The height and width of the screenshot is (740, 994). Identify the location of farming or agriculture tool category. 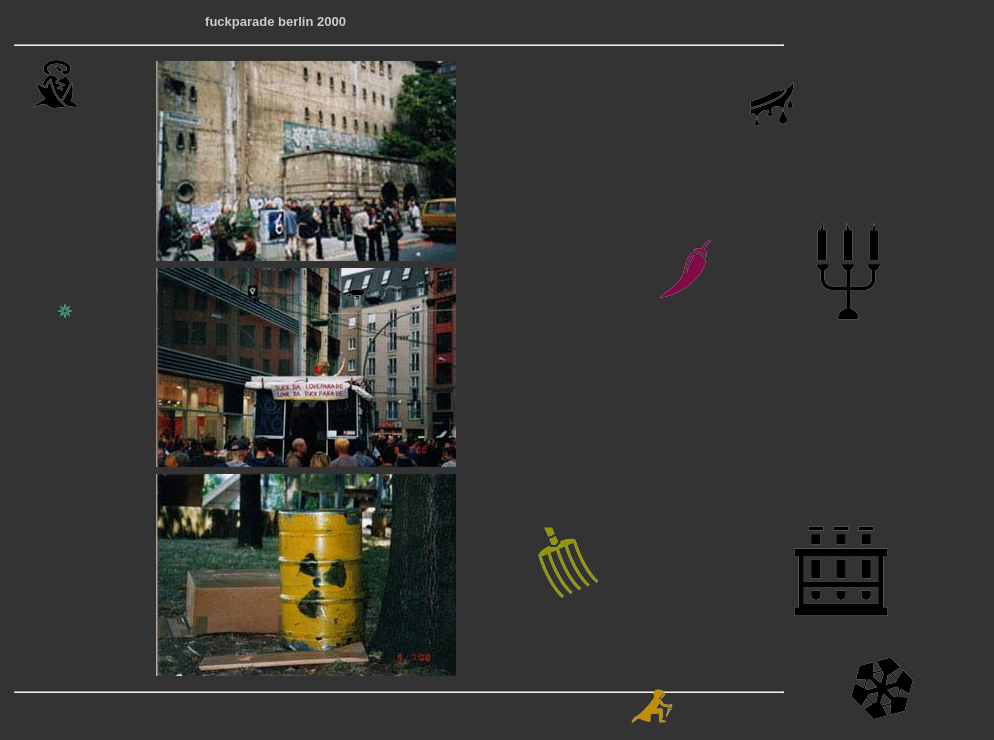
(566, 562).